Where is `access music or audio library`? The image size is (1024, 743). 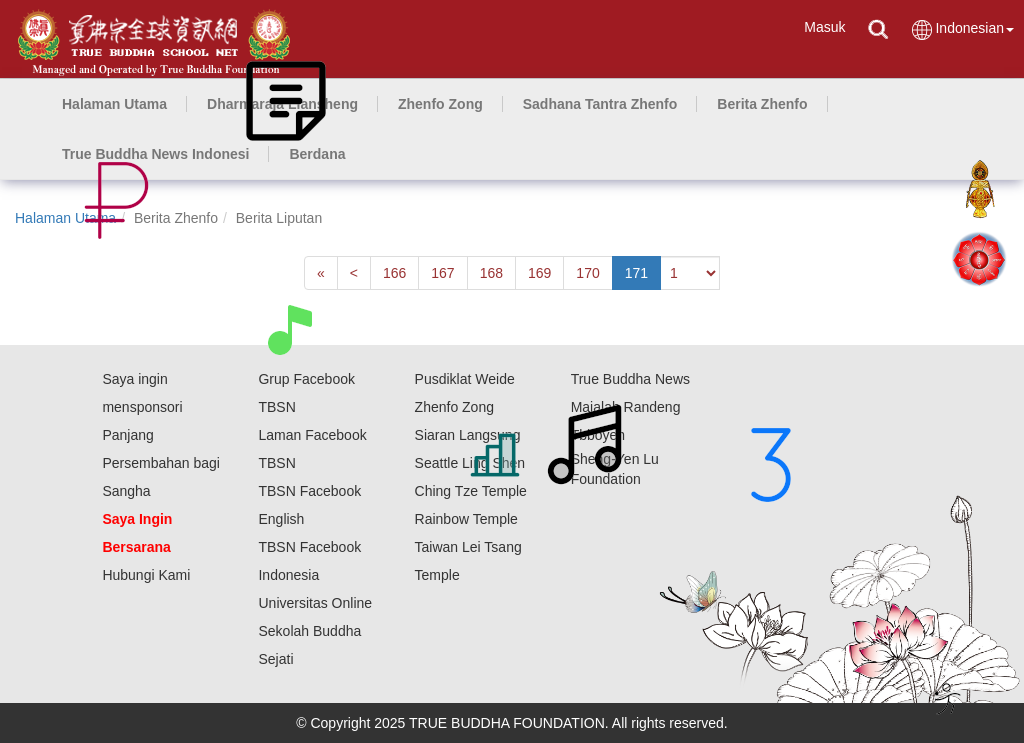 access music or audio library is located at coordinates (589, 446).